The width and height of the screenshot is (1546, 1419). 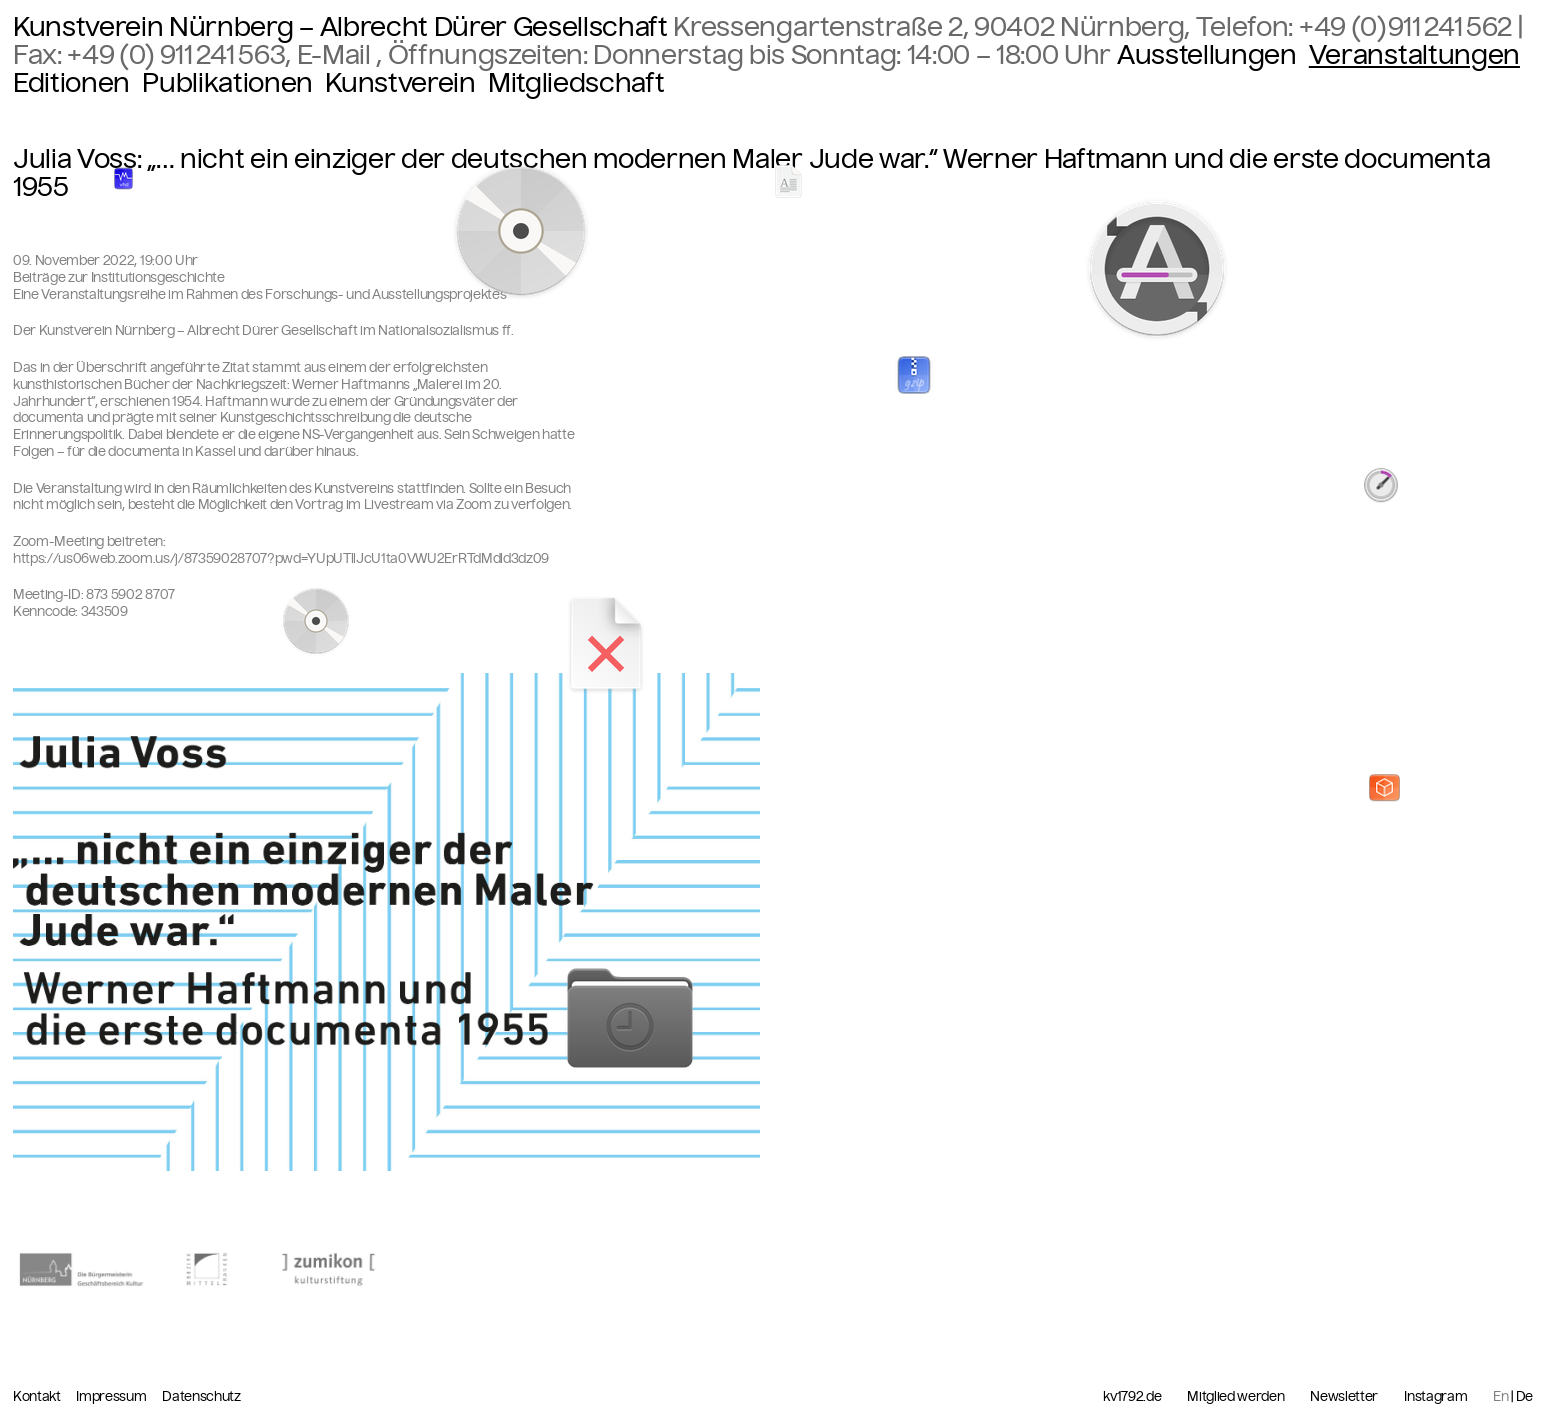 What do you see at coordinates (316, 621) in the screenshot?
I see `indicates a CD-R or recordable disc media` at bounding box center [316, 621].